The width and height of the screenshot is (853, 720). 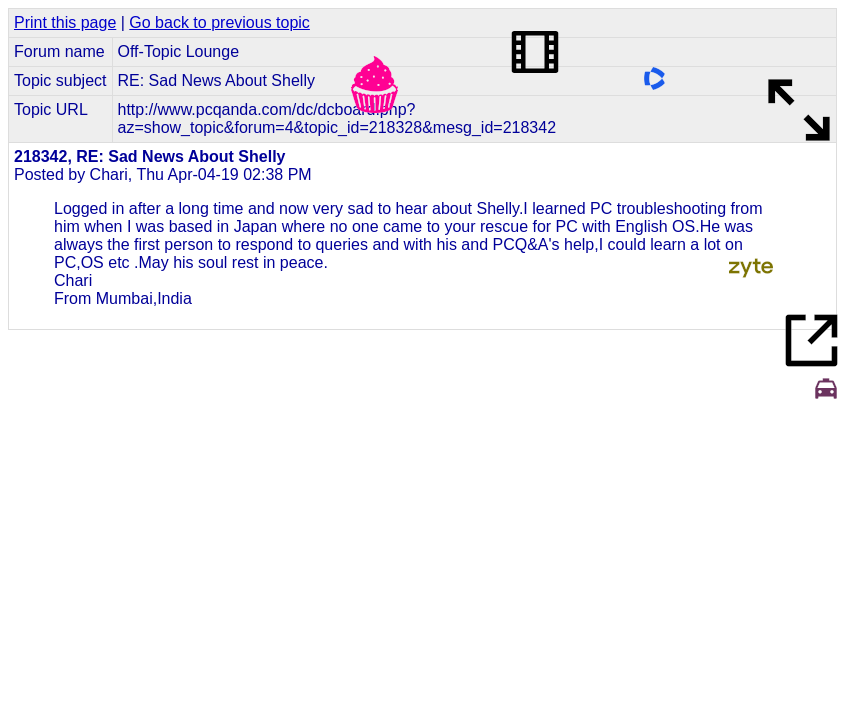 What do you see at coordinates (374, 84) in the screenshot?
I see `vanilla extract css framework logo` at bounding box center [374, 84].